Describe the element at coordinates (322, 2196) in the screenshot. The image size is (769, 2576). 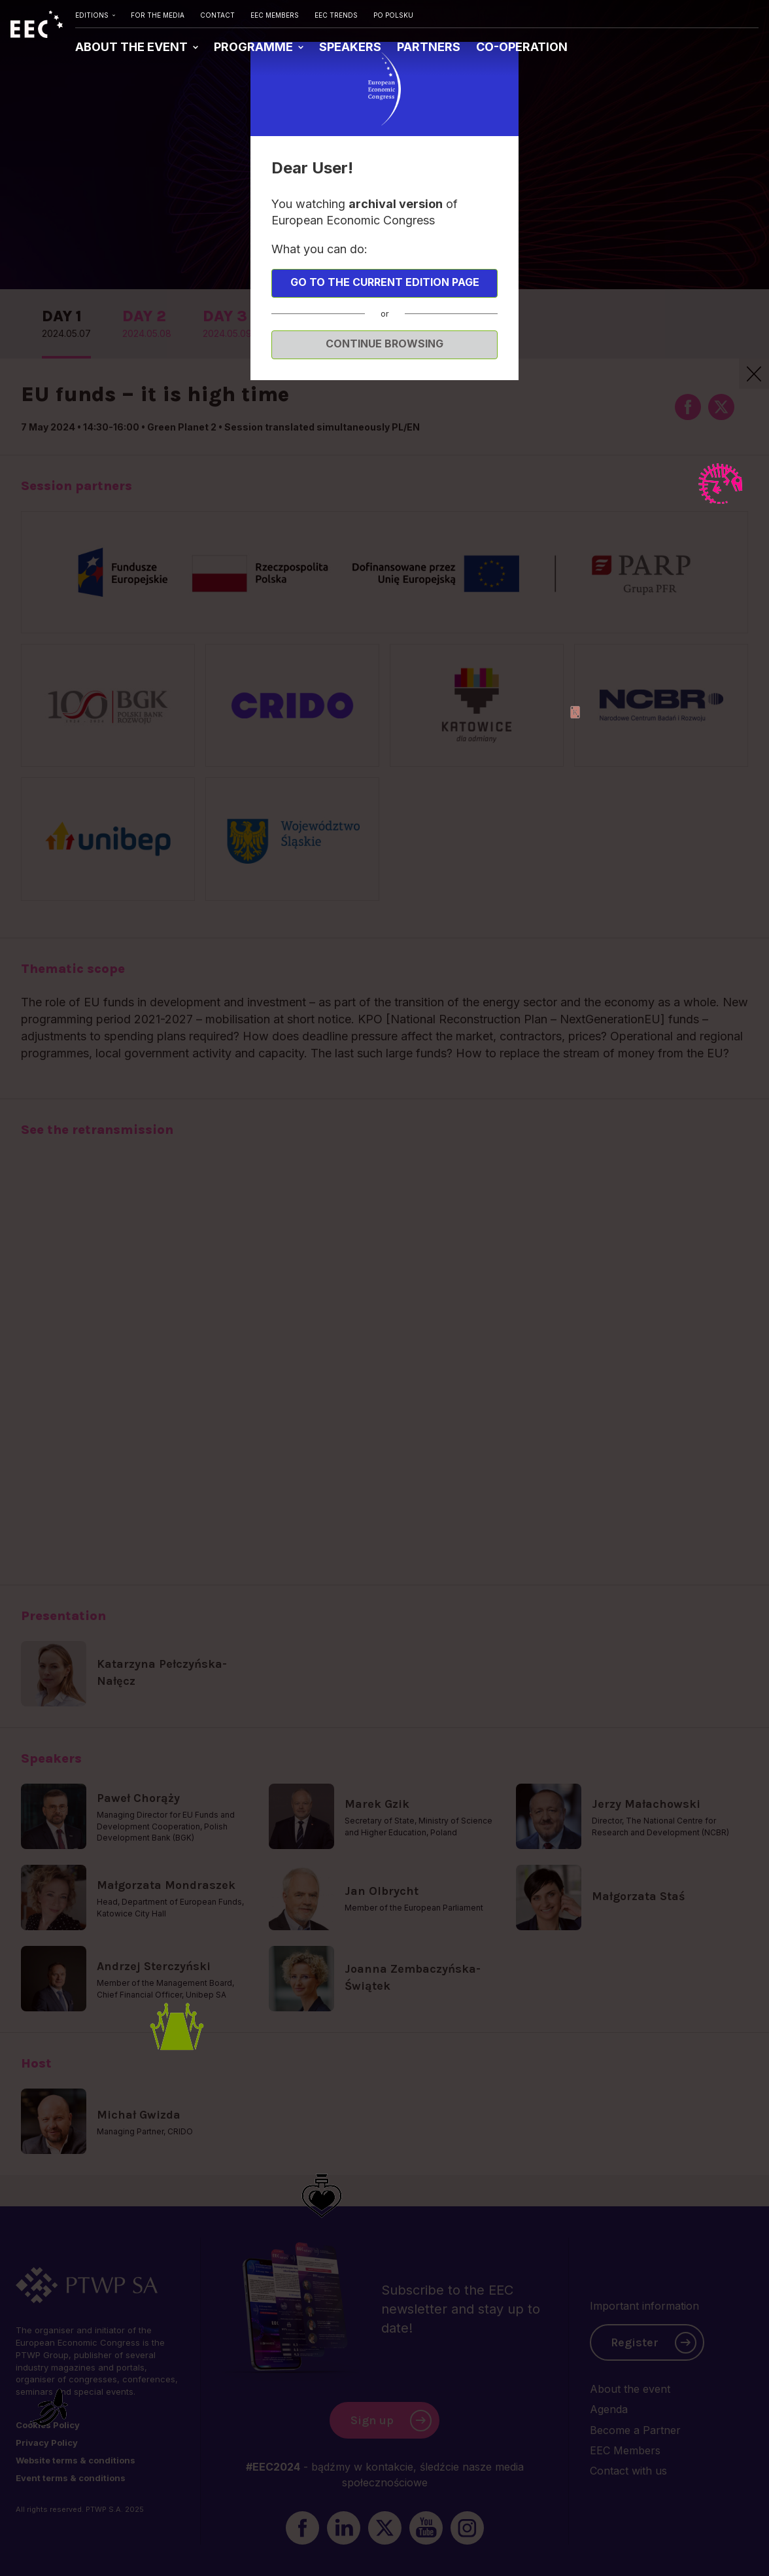
I see `use a health potion to restore HP` at that location.